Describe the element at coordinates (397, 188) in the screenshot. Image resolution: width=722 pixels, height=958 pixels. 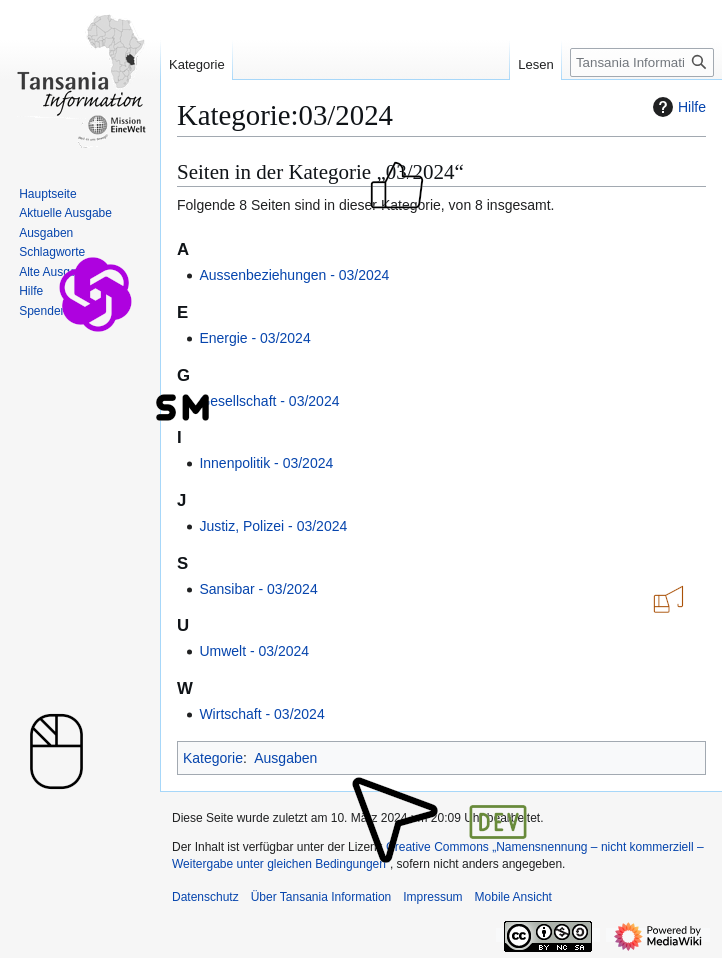
I see `like or approve content` at that location.